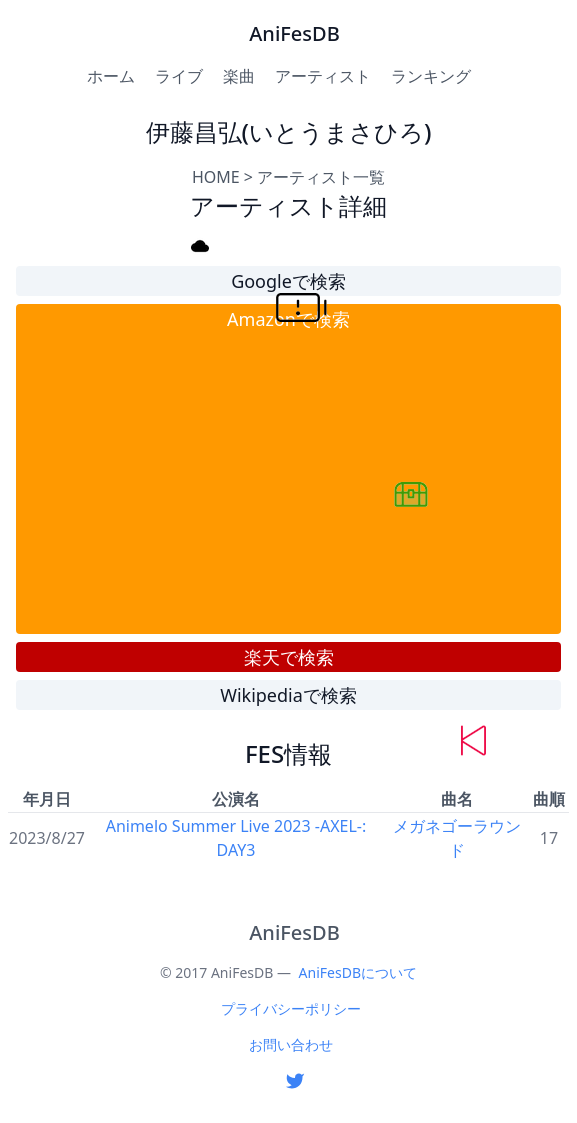 The width and height of the screenshot is (577, 1123). What do you see at coordinates (300, 307) in the screenshot?
I see `indicates low battery warning` at bounding box center [300, 307].